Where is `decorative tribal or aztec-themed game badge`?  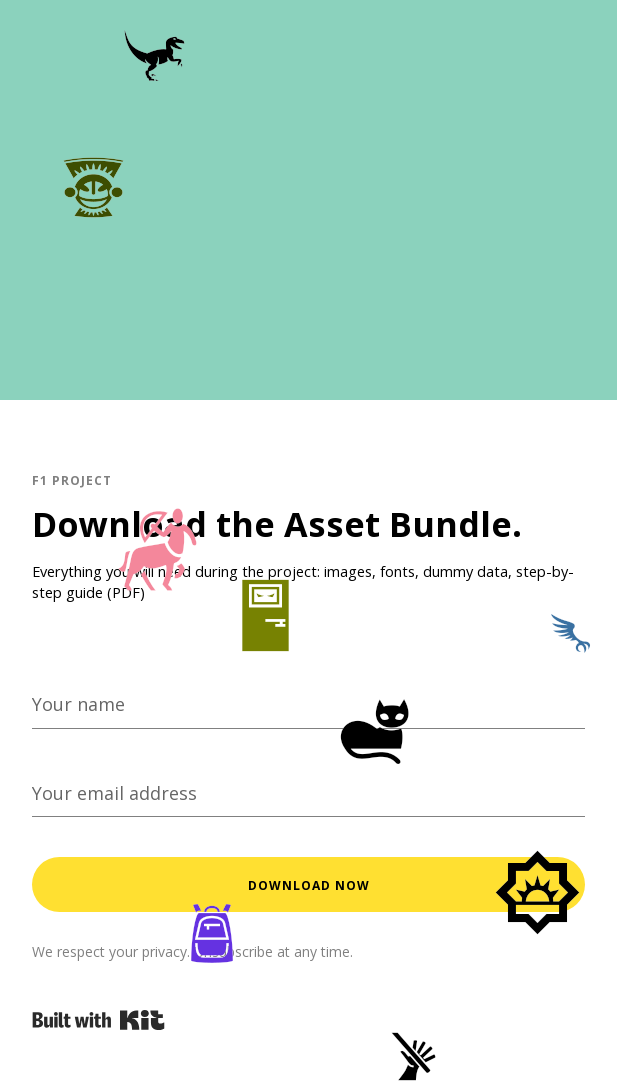
decorative tribal or aztec-themed game badge is located at coordinates (93, 187).